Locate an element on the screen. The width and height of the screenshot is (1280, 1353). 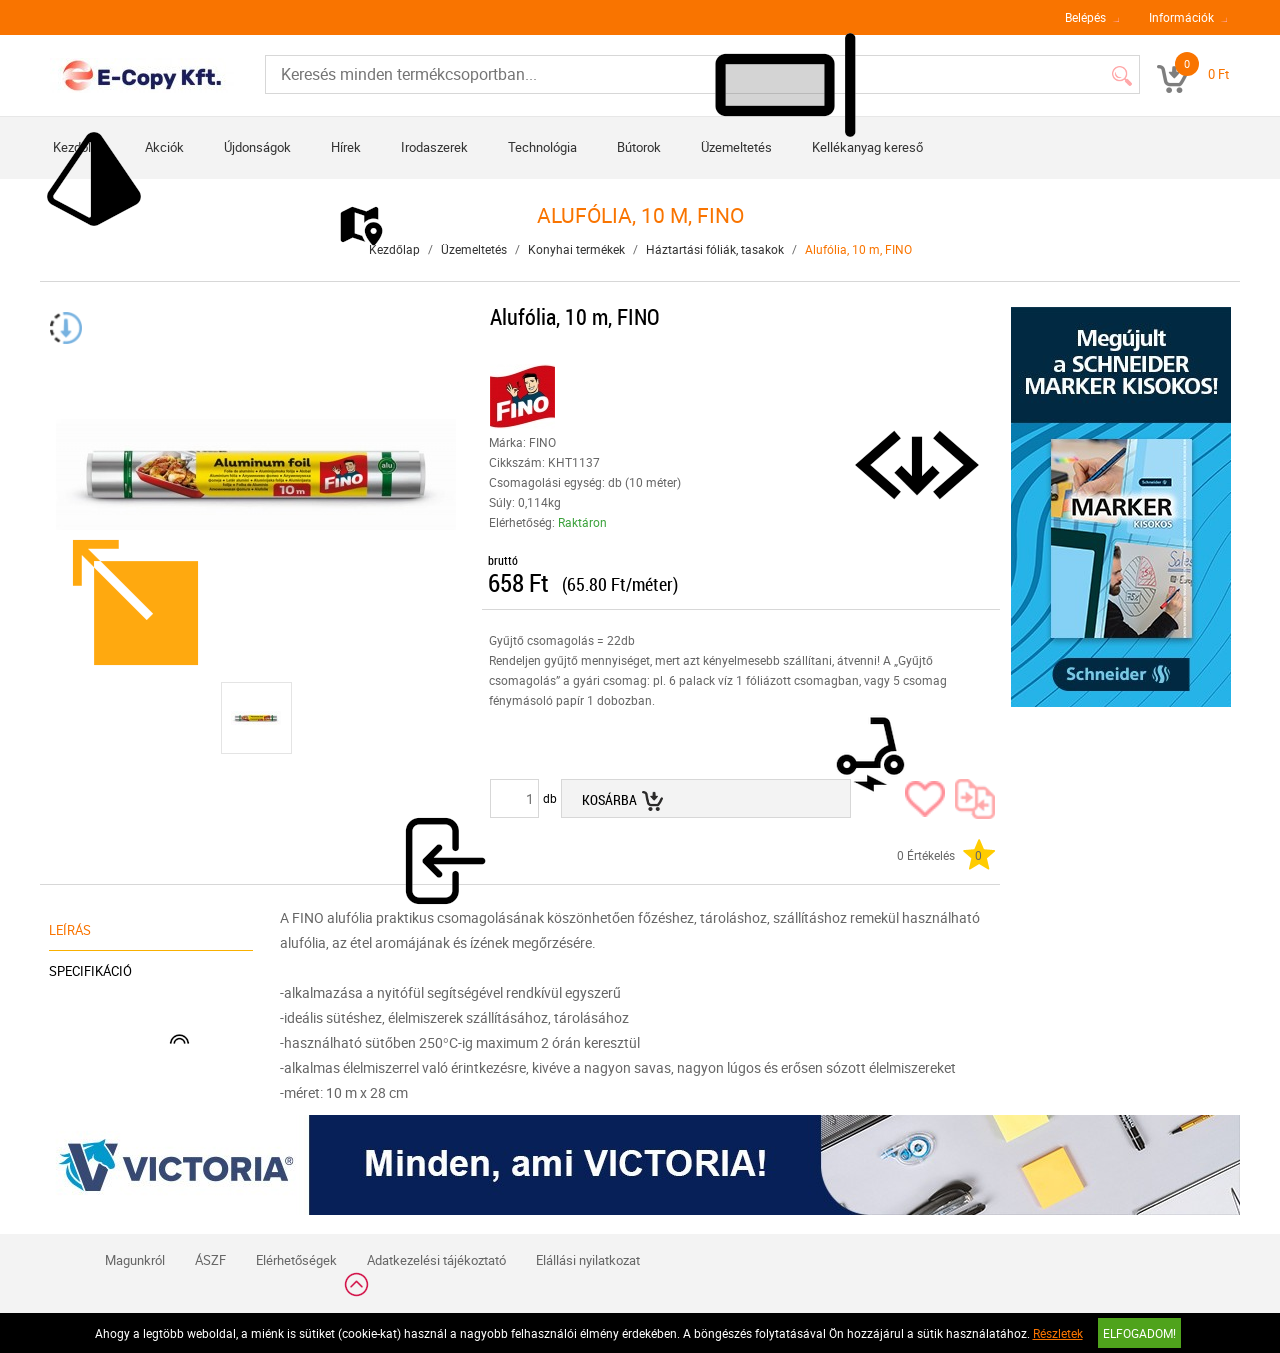
access visual filters or image effects is located at coordinates (179, 1039).